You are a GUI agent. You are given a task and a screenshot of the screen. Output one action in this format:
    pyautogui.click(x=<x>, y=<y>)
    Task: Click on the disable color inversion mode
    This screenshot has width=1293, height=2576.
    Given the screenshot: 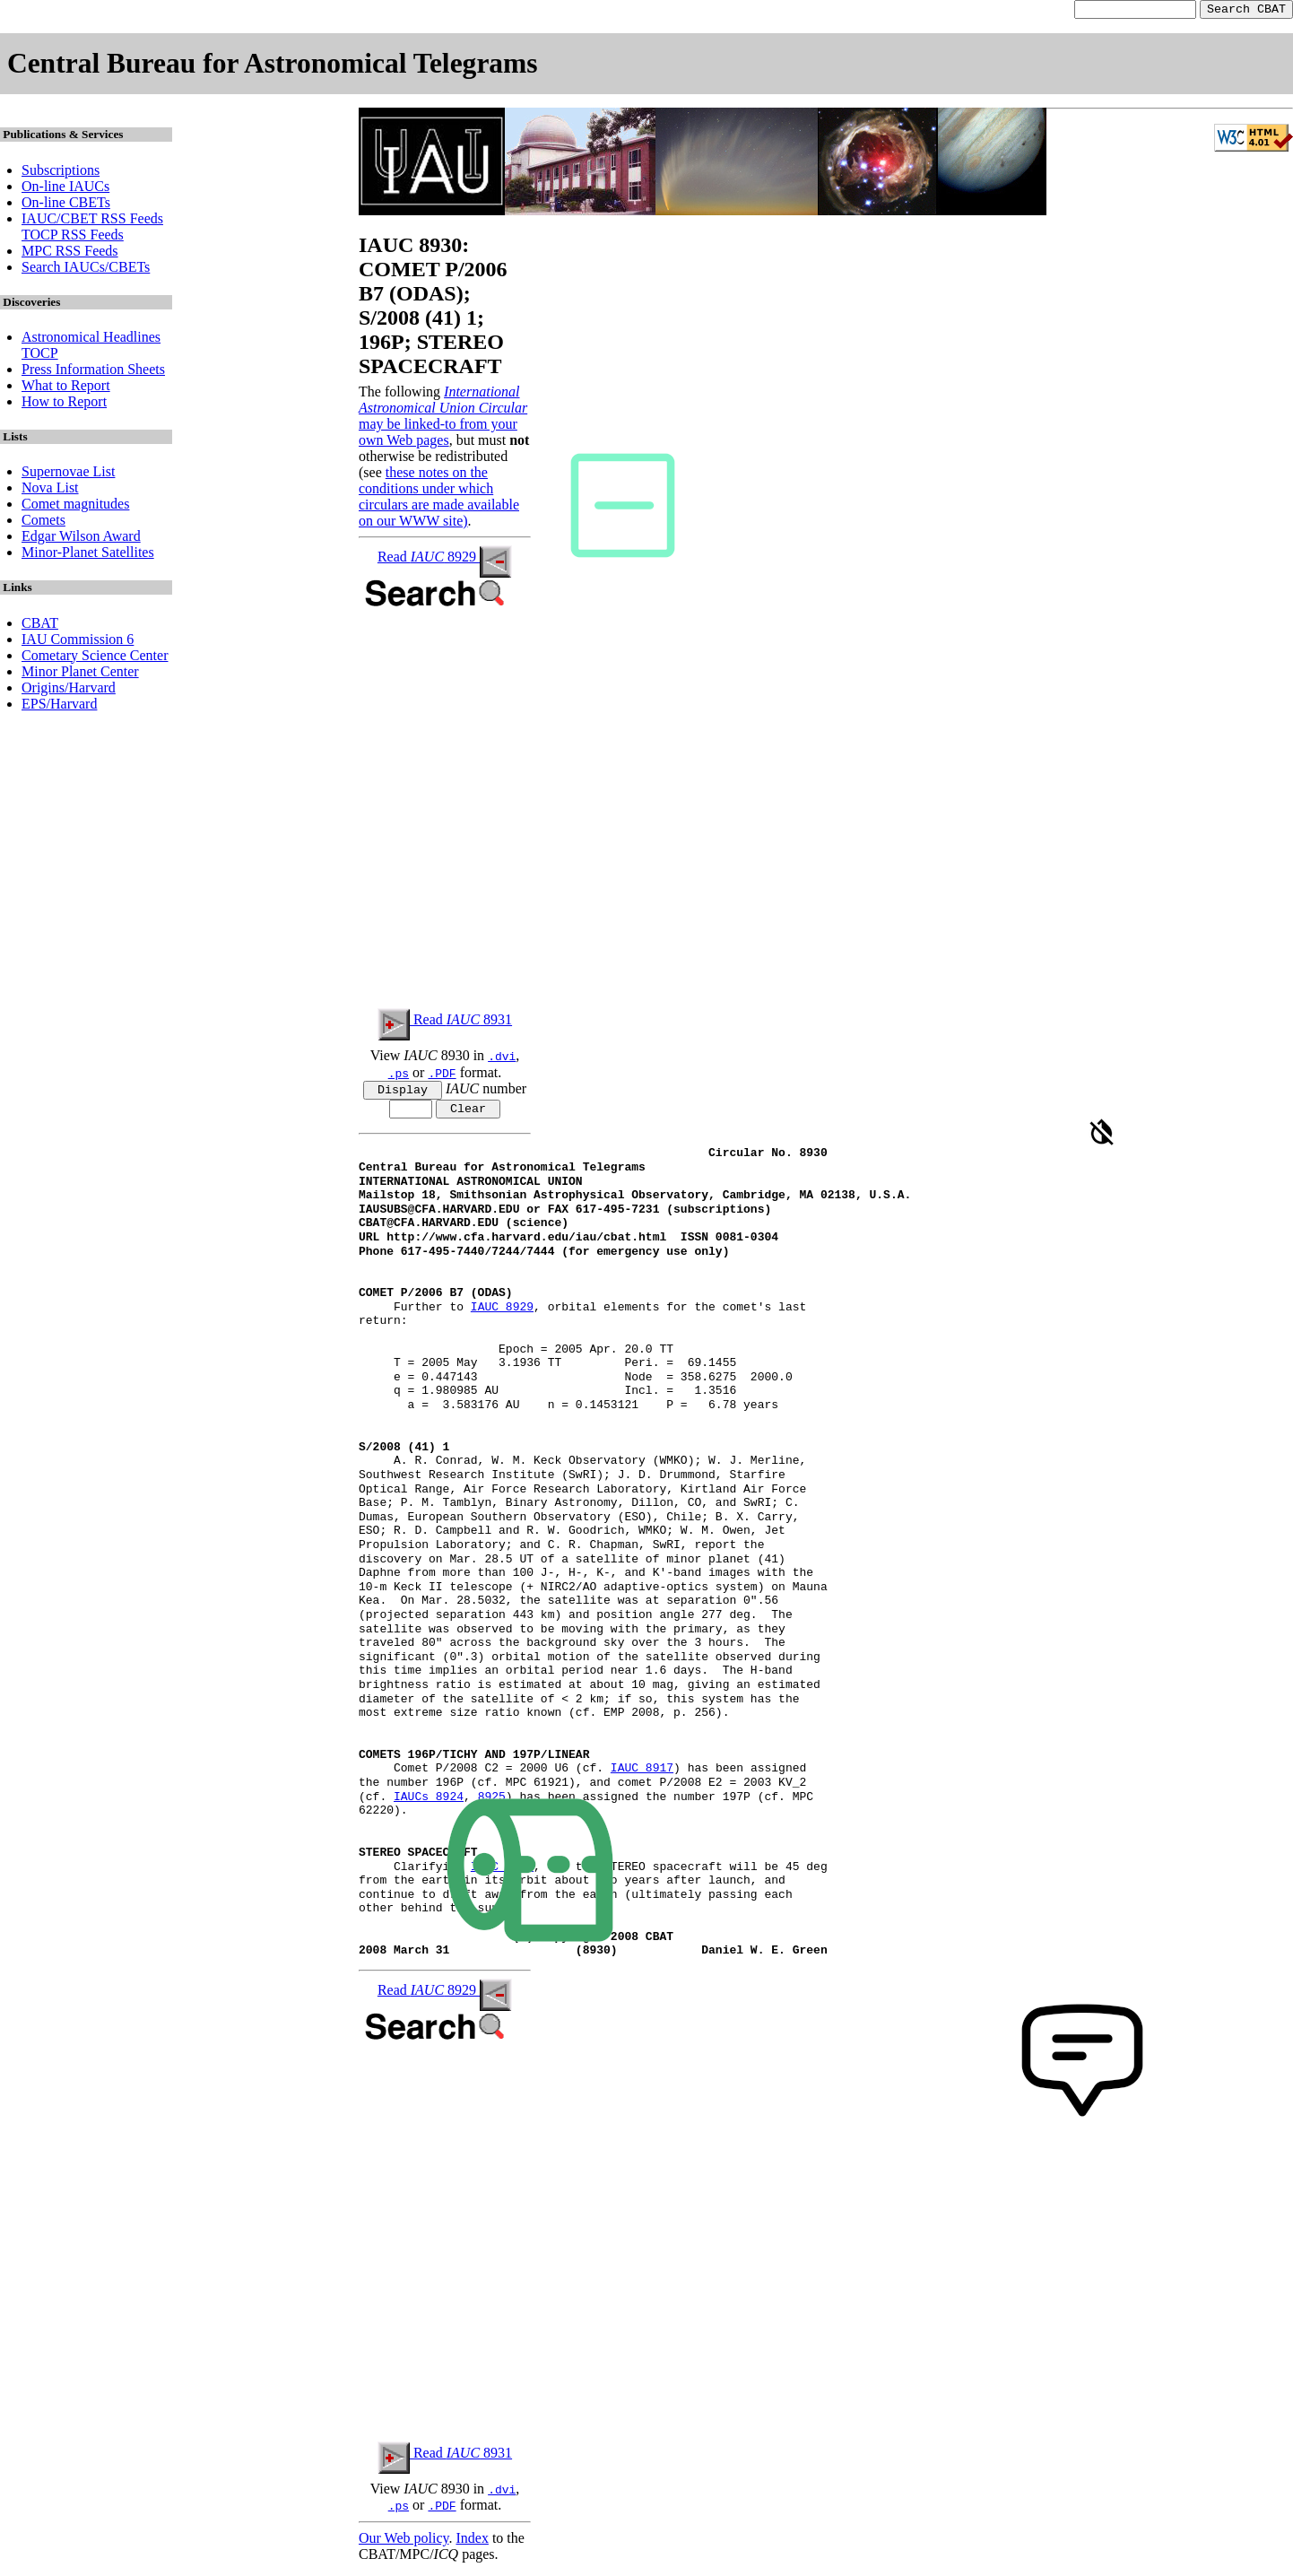 What is the action you would take?
    pyautogui.click(x=1101, y=1131)
    